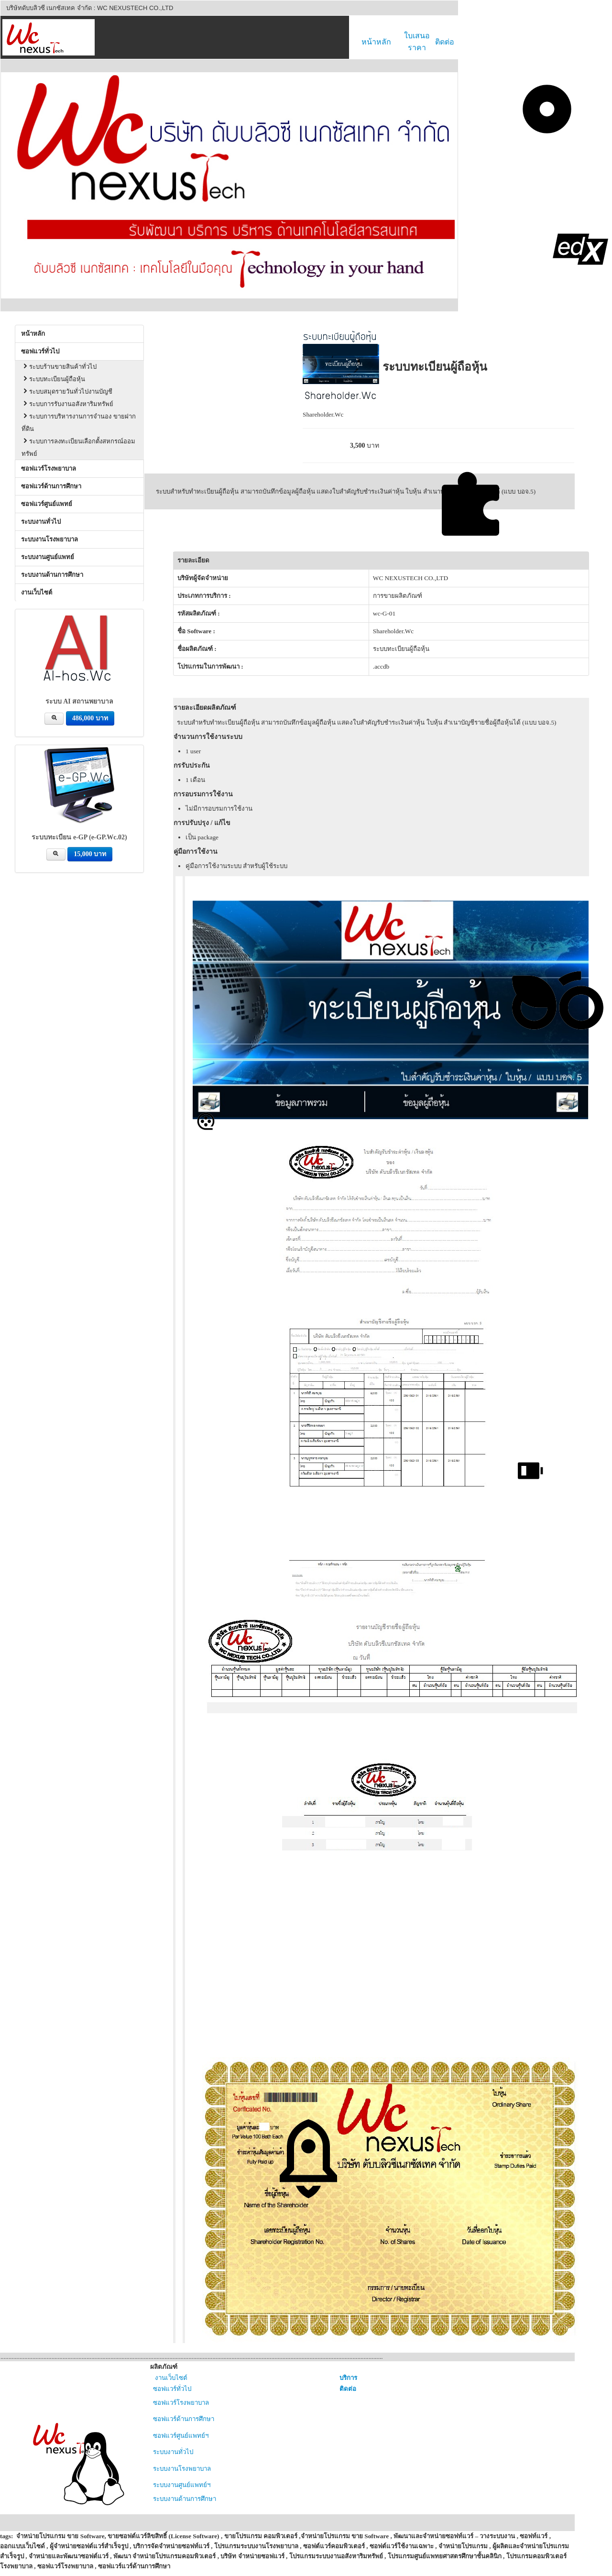  Describe the element at coordinates (557, 1000) in the screenshot. I see `open the nextbike bike-sharing app` at that location.